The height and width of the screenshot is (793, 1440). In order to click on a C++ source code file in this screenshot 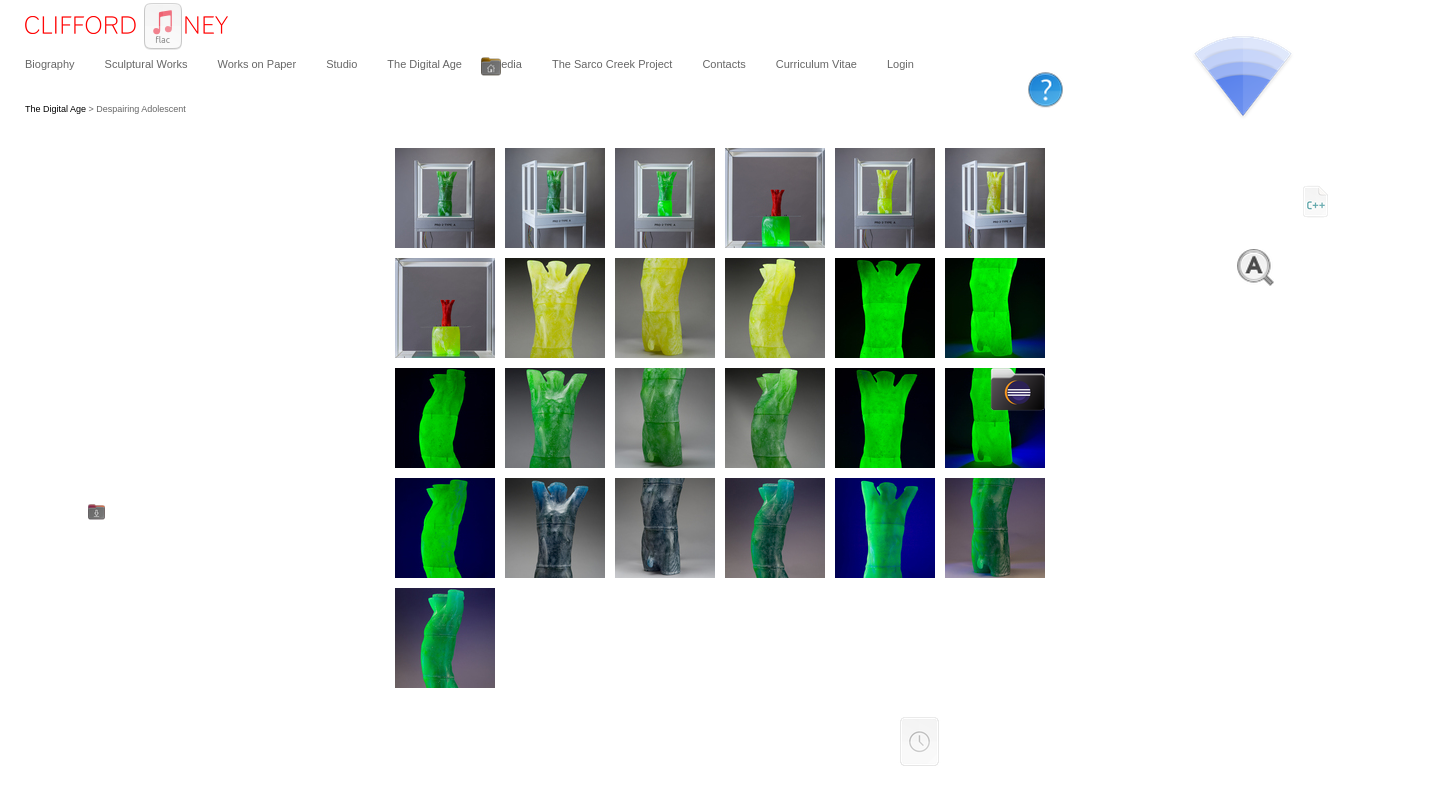, I will do `click(1315, 201)`.